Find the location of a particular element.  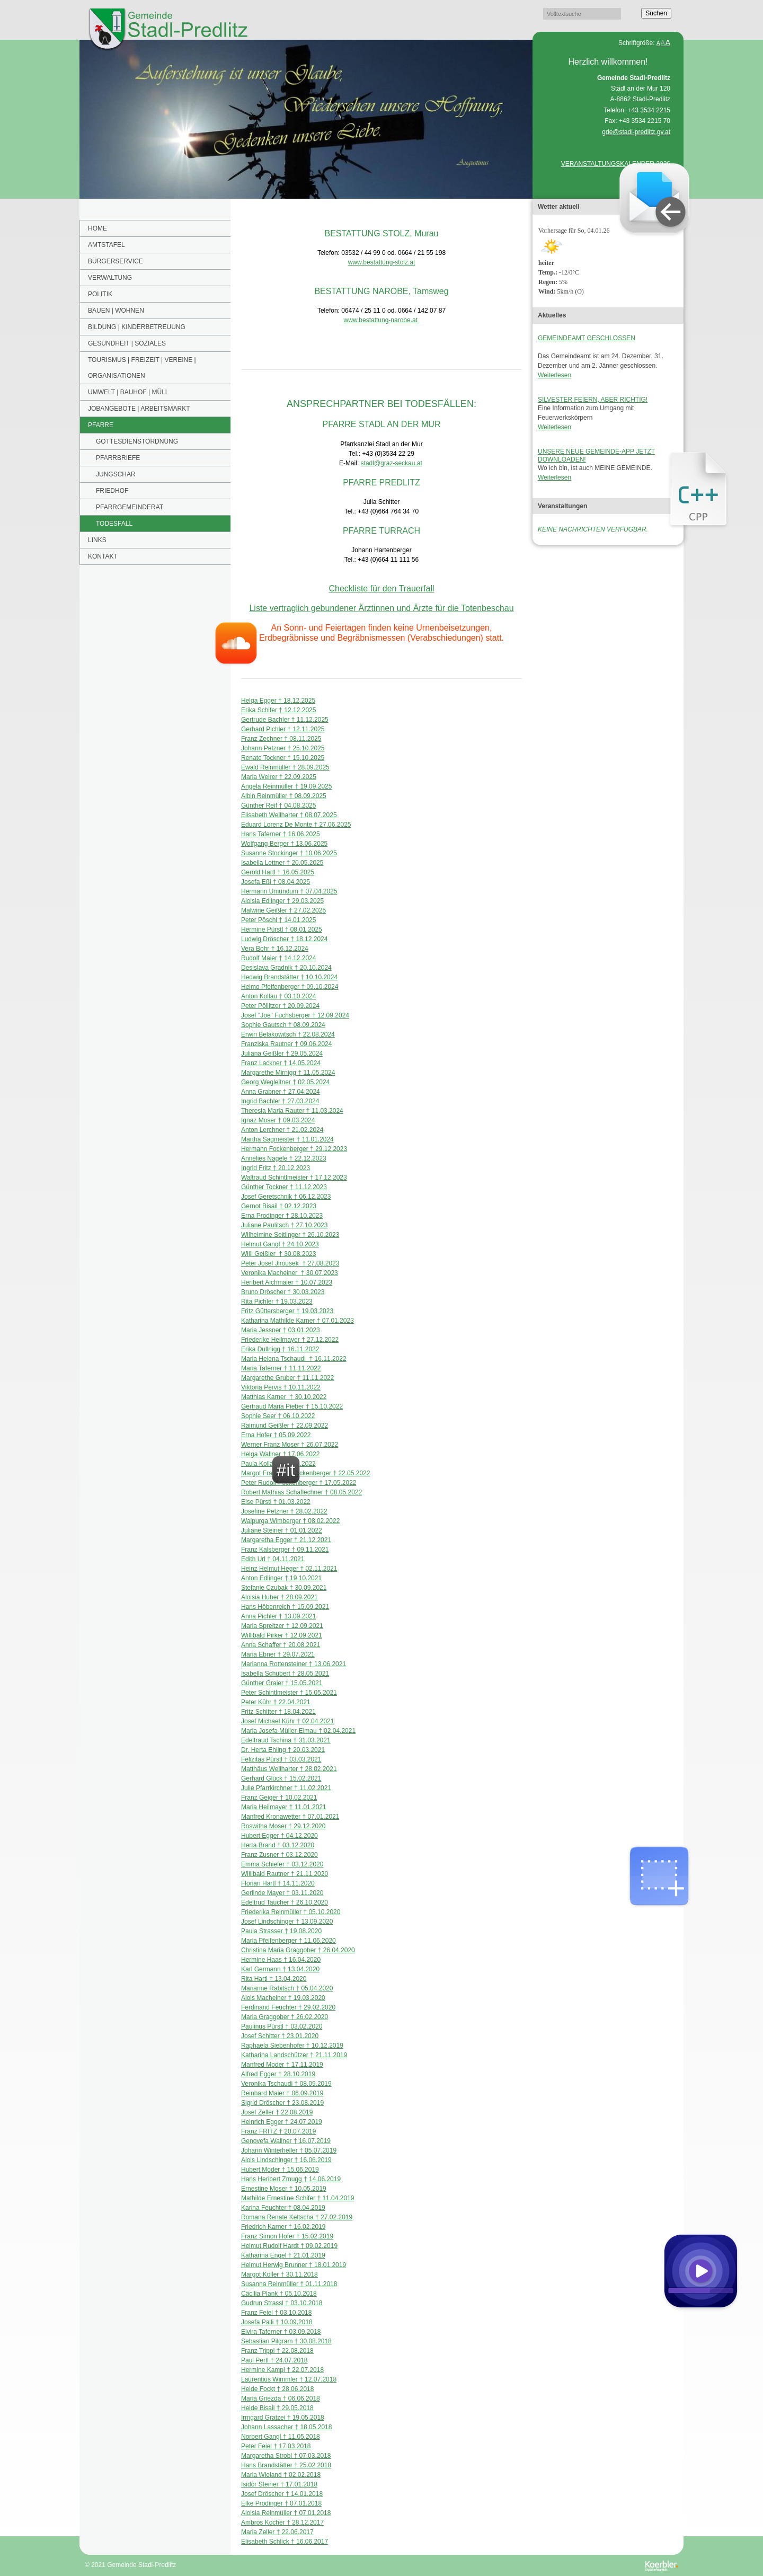

open the clip video editing app is located at coordinates (700, 2271).